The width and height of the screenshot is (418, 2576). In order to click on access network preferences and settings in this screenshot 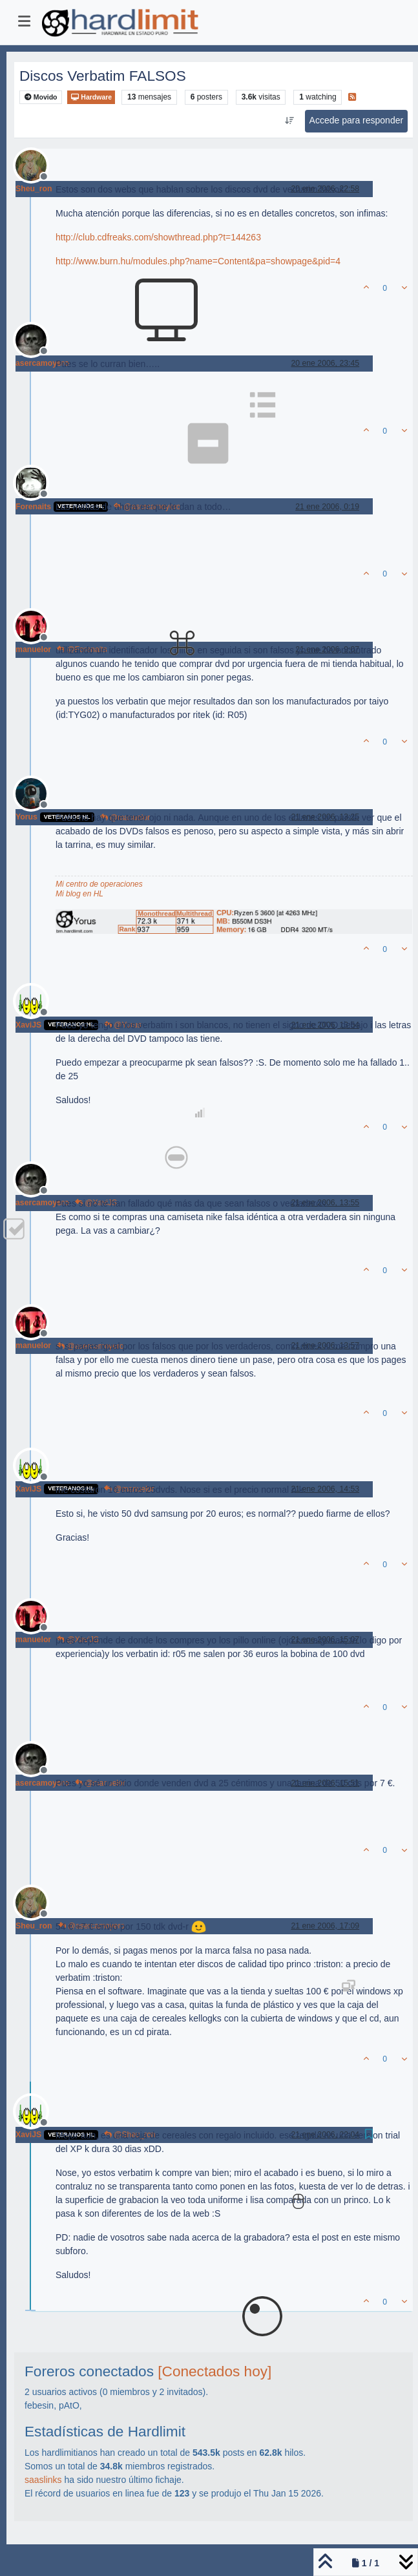, I will do `click(348, 1985)`.